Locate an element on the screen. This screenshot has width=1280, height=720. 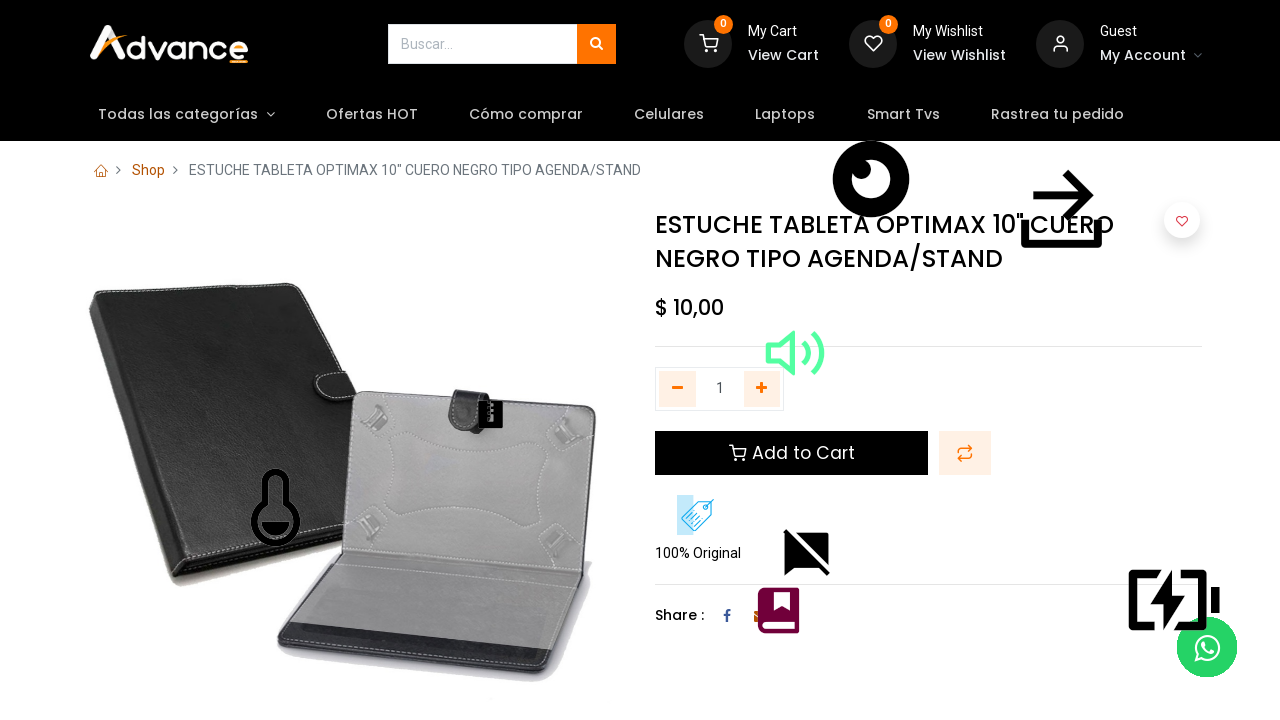
view or preview content is located at coordinates (871, 179).